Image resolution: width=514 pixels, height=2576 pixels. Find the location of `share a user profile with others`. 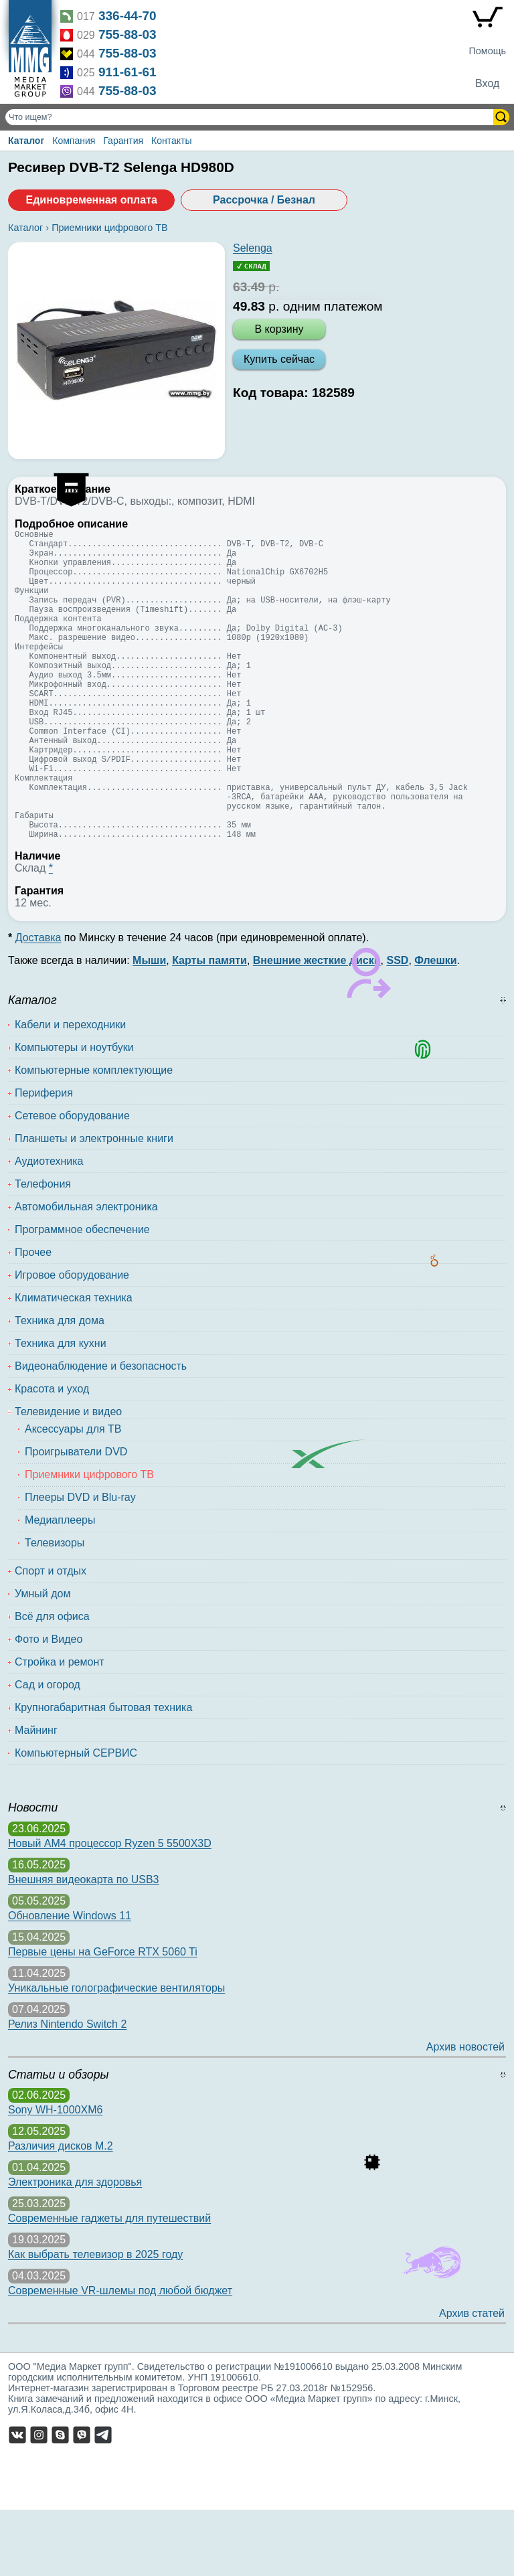

share a user profile with others is located at coordinates (366, 974).